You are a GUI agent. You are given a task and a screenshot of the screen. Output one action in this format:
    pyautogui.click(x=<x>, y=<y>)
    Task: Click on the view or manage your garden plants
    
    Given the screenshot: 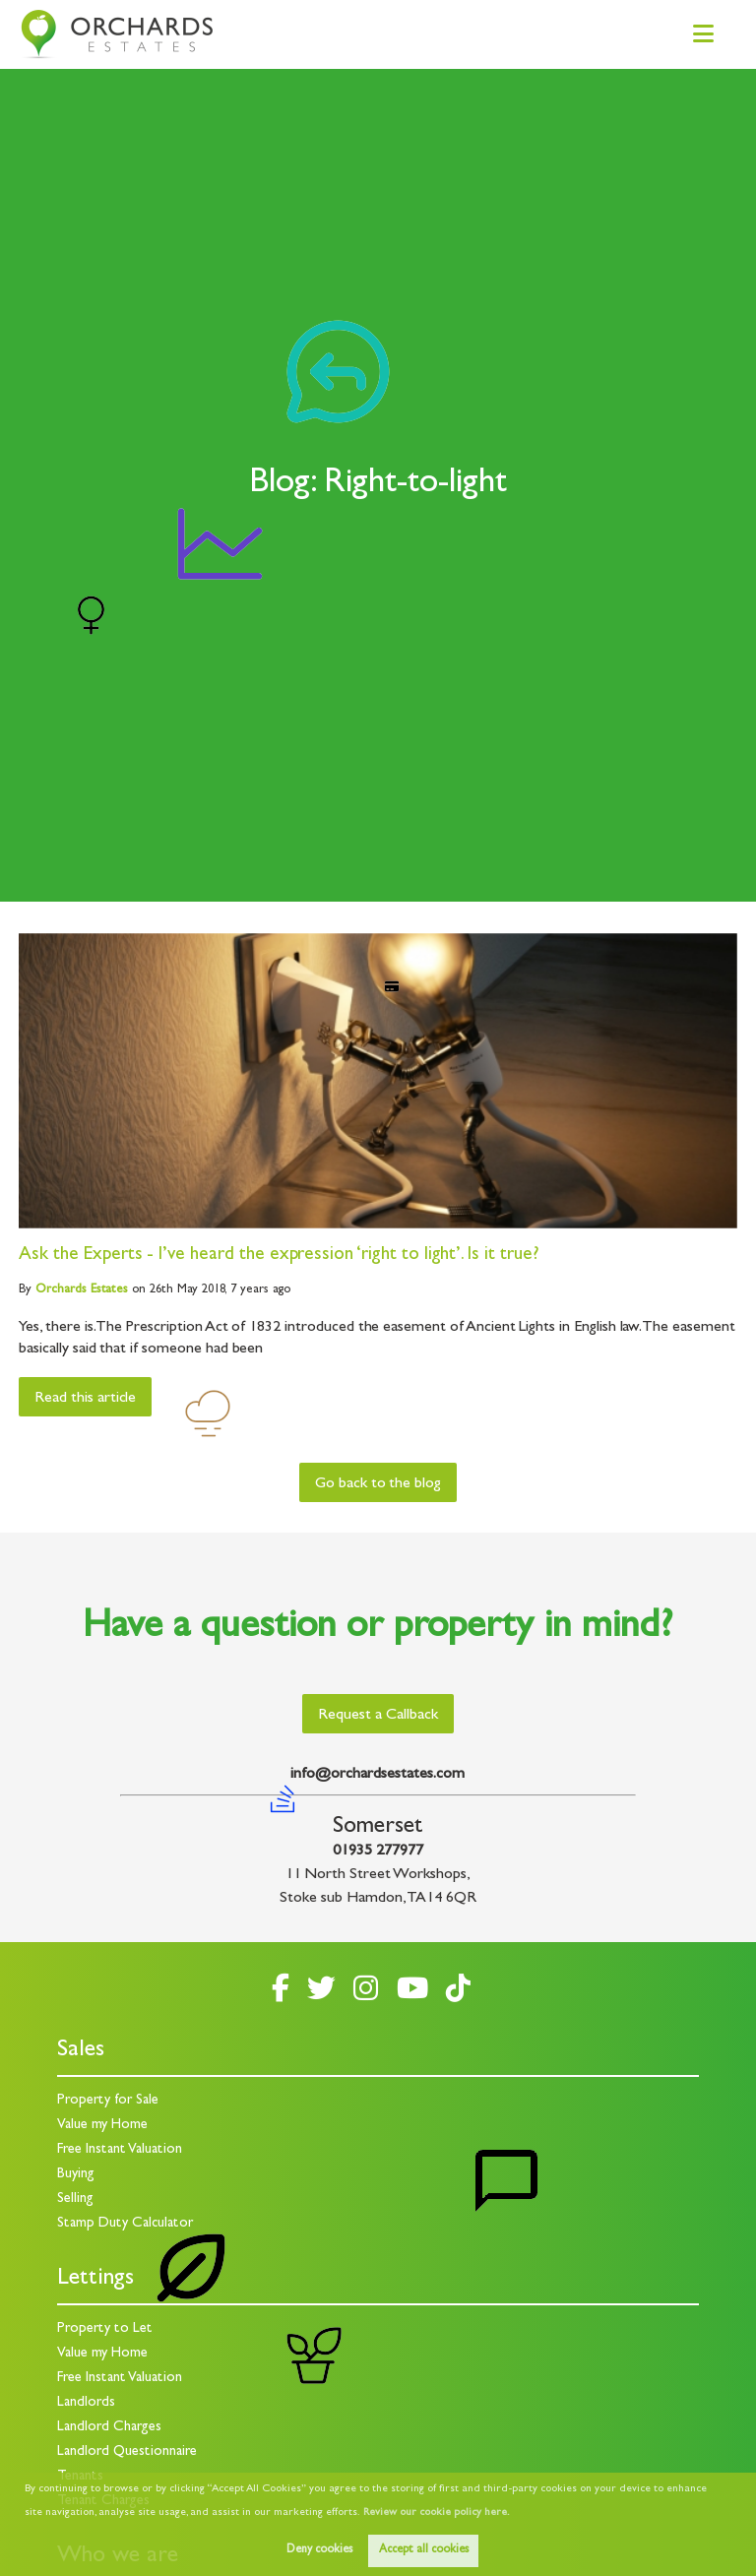 What is the action you would take?
    pyautogui.click(x=313, y=2356)
    